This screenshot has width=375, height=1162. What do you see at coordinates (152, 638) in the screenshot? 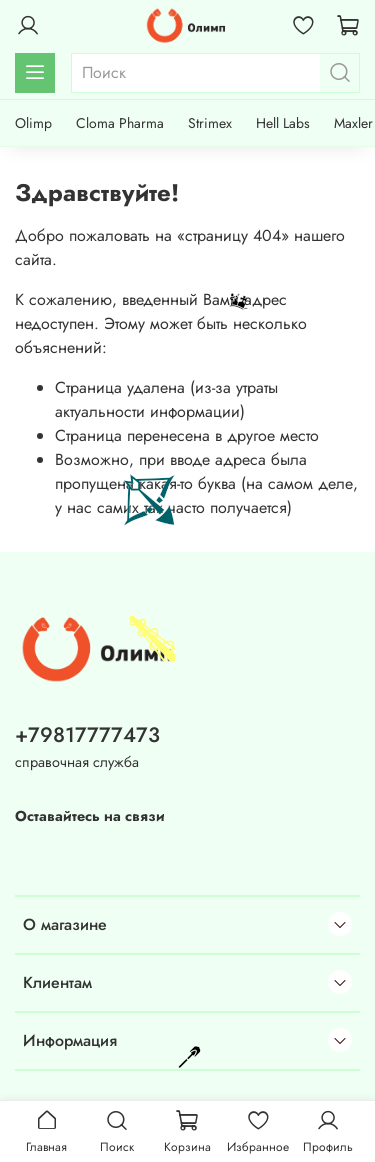
I see `activate wave or beam attack` at bounding box center [152, 638].